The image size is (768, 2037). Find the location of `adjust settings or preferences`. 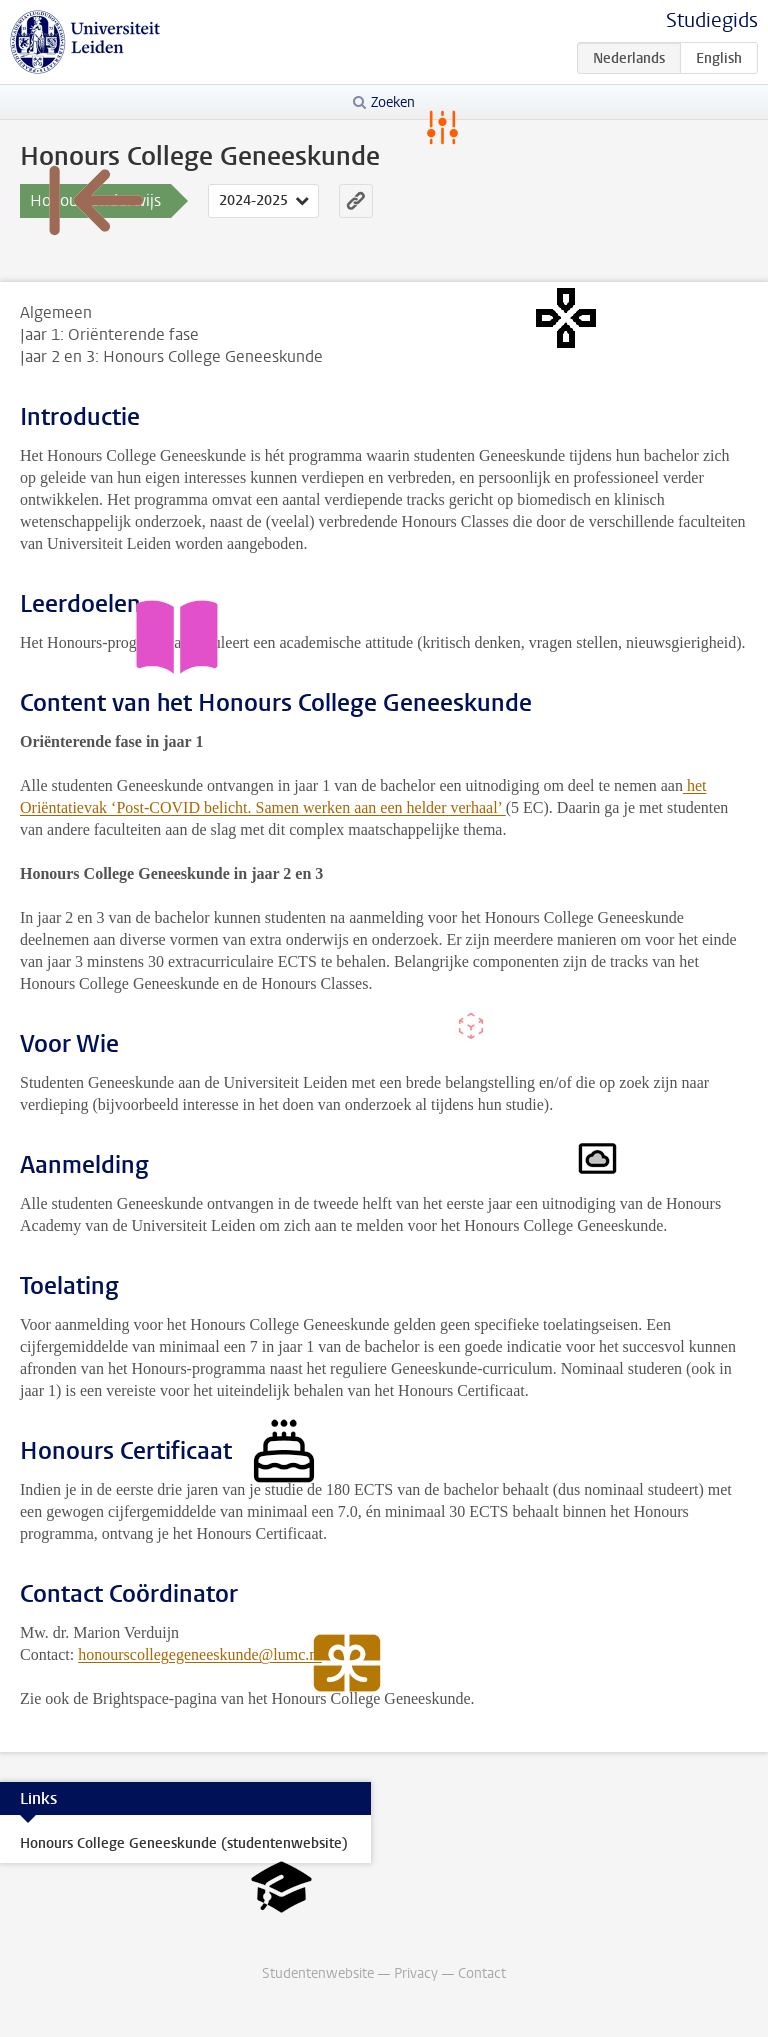

adjust settings or preferences is located at coordinates (442, 127).